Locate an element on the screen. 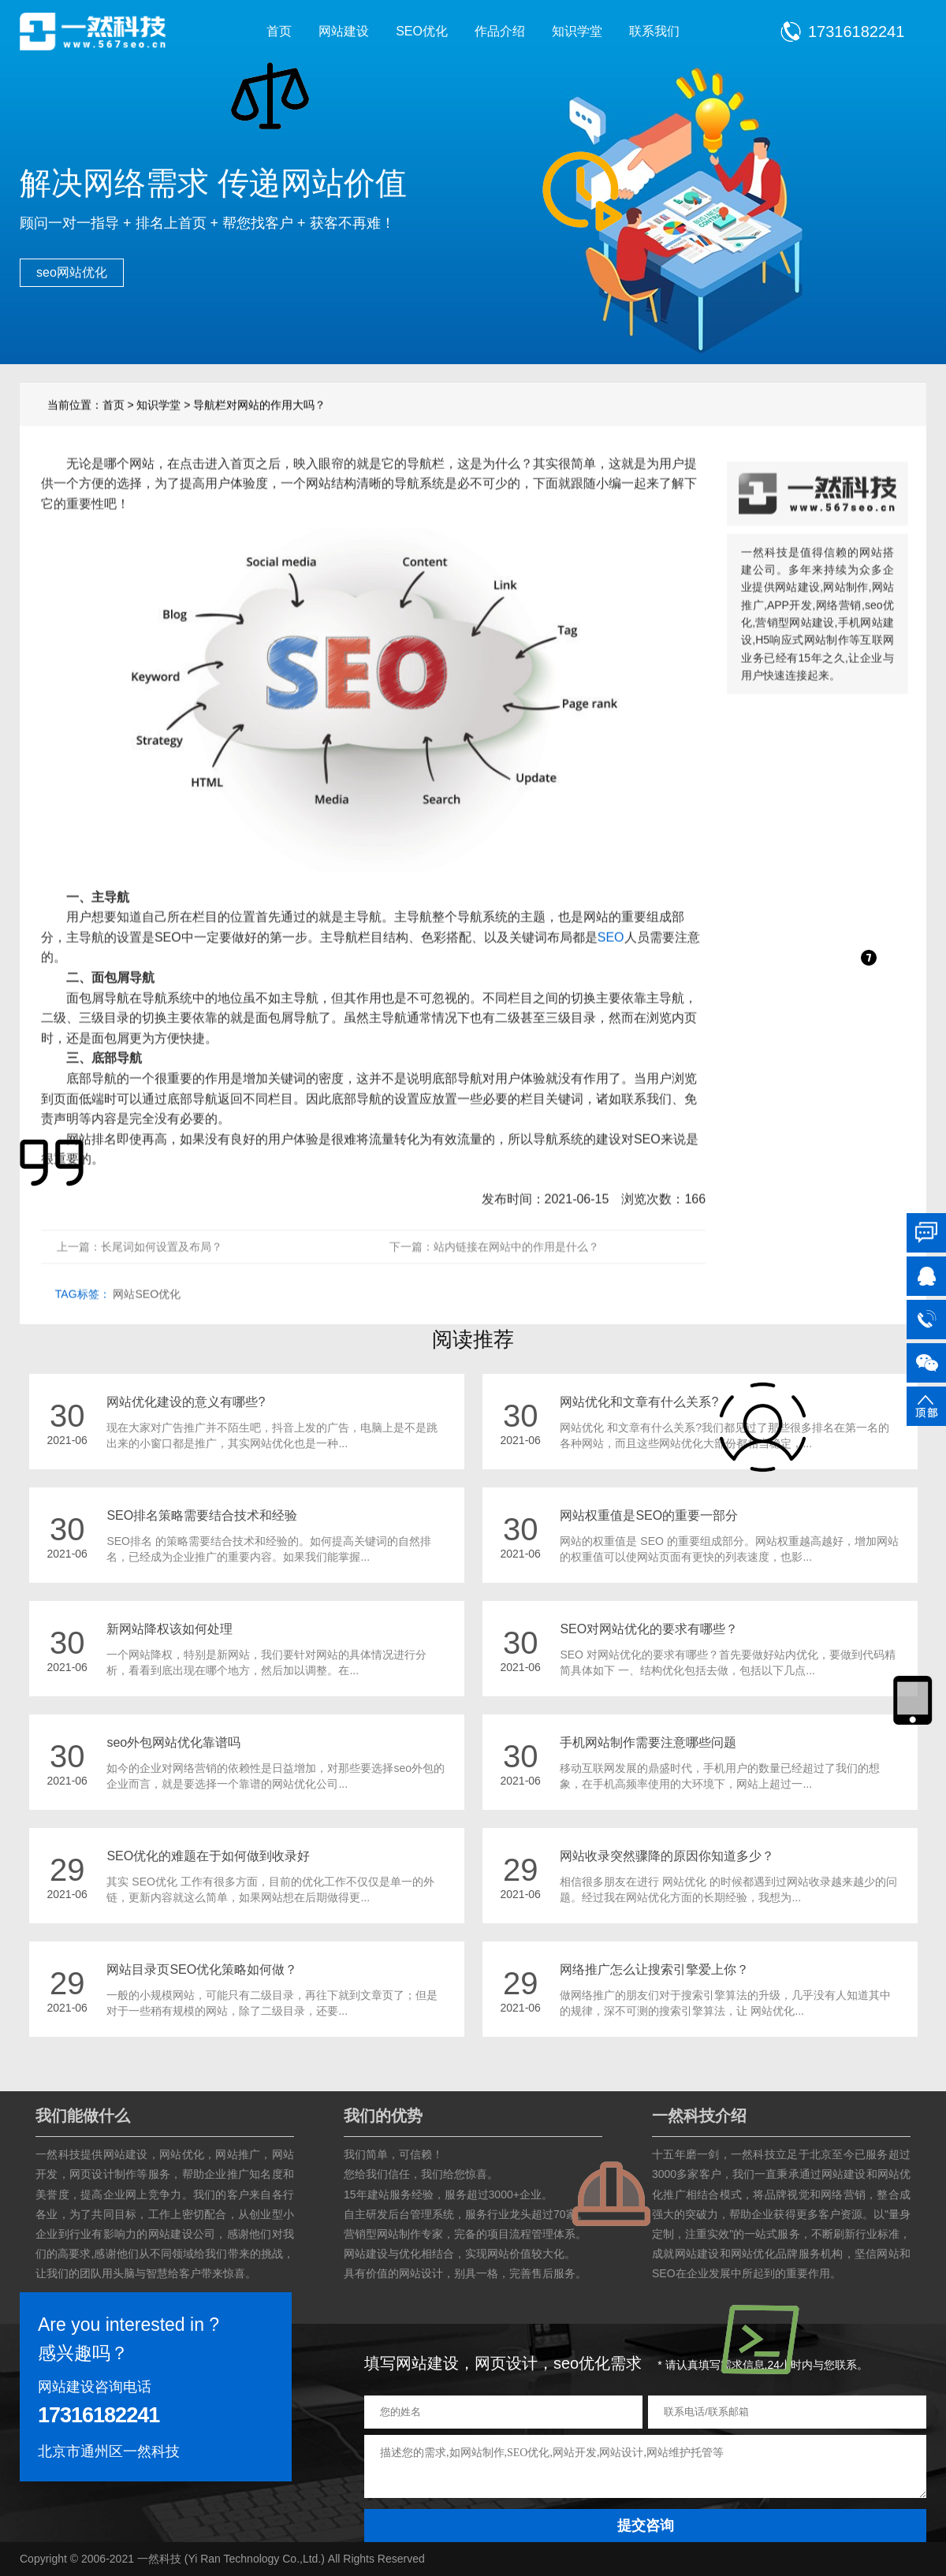 This screenshot has height=2576, width=946. indicates step 7 in a multi-step process is located at coordinates (869, 958).